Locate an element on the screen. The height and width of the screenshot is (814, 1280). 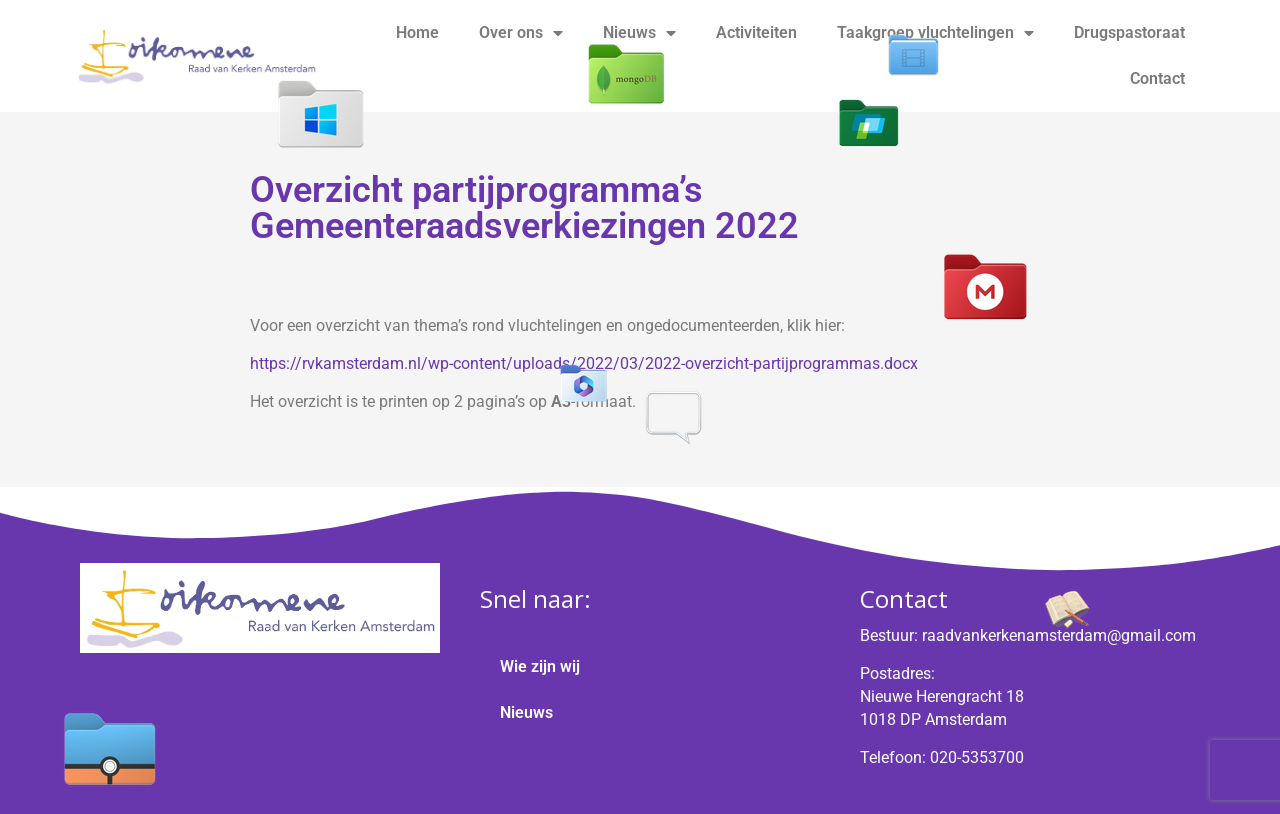
open jquery mobile project folder is located at coordinates (868, 124).